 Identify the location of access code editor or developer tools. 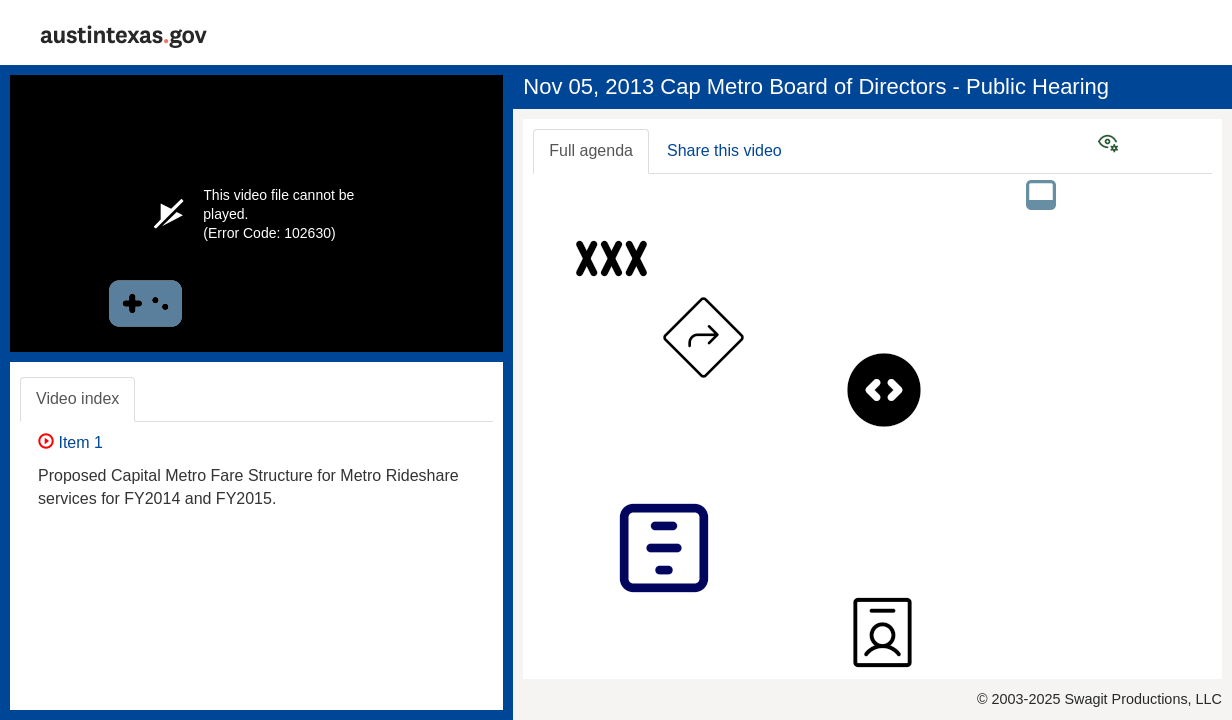
(884, 390).